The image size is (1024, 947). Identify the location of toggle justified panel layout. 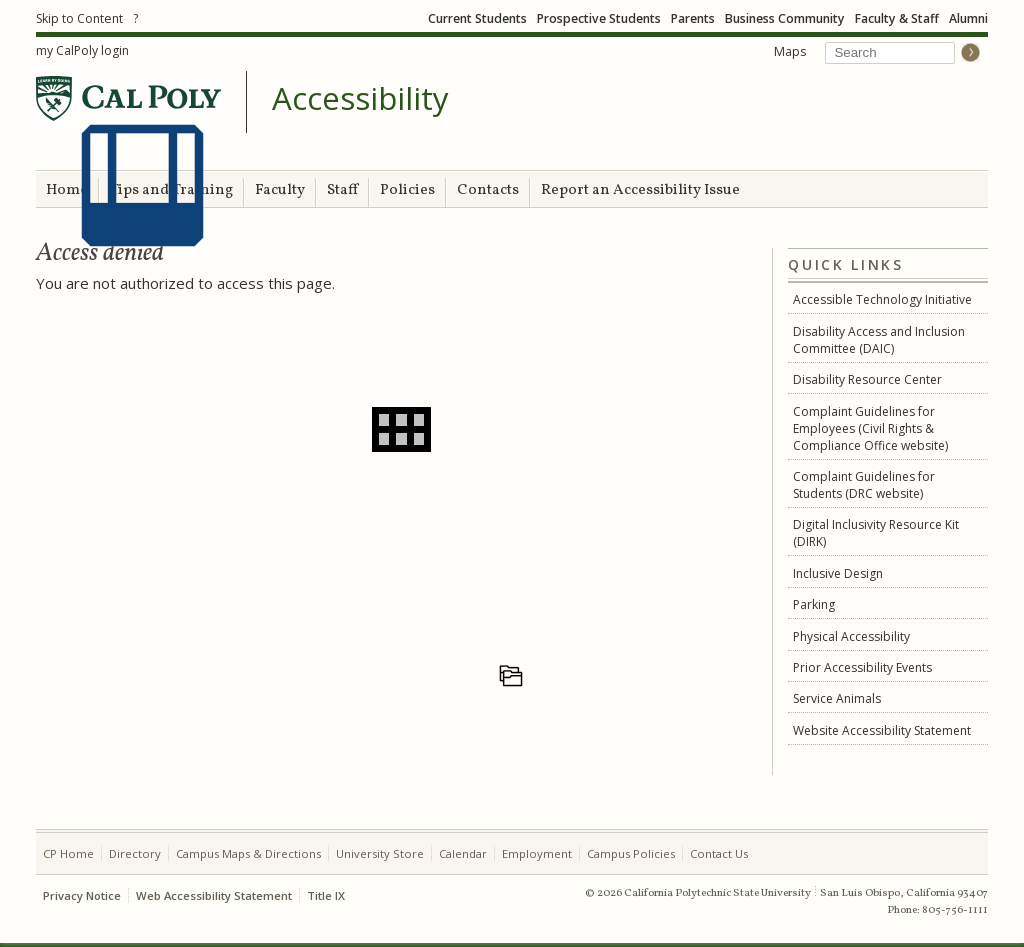
(142, 185).